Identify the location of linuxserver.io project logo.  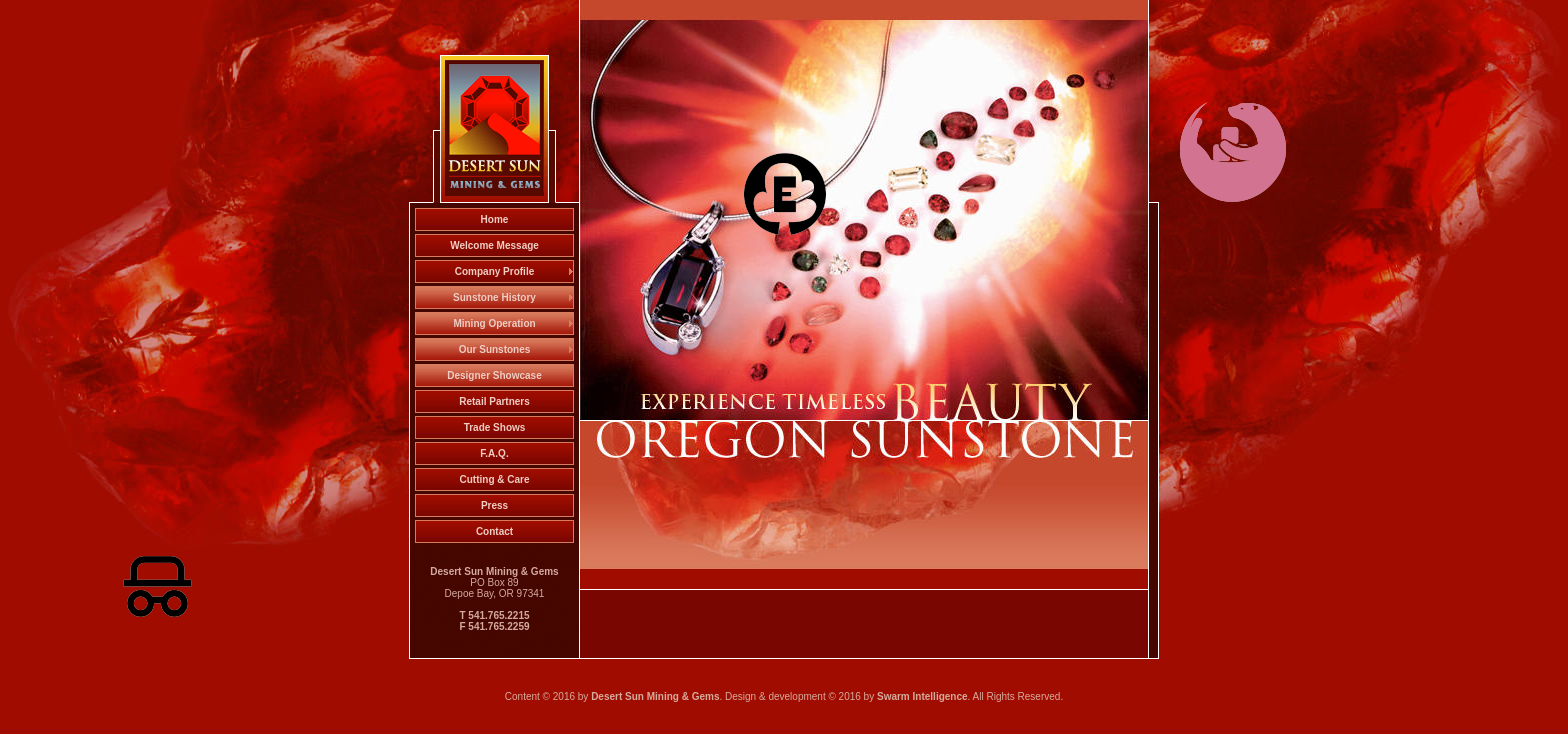
(1233, 152).